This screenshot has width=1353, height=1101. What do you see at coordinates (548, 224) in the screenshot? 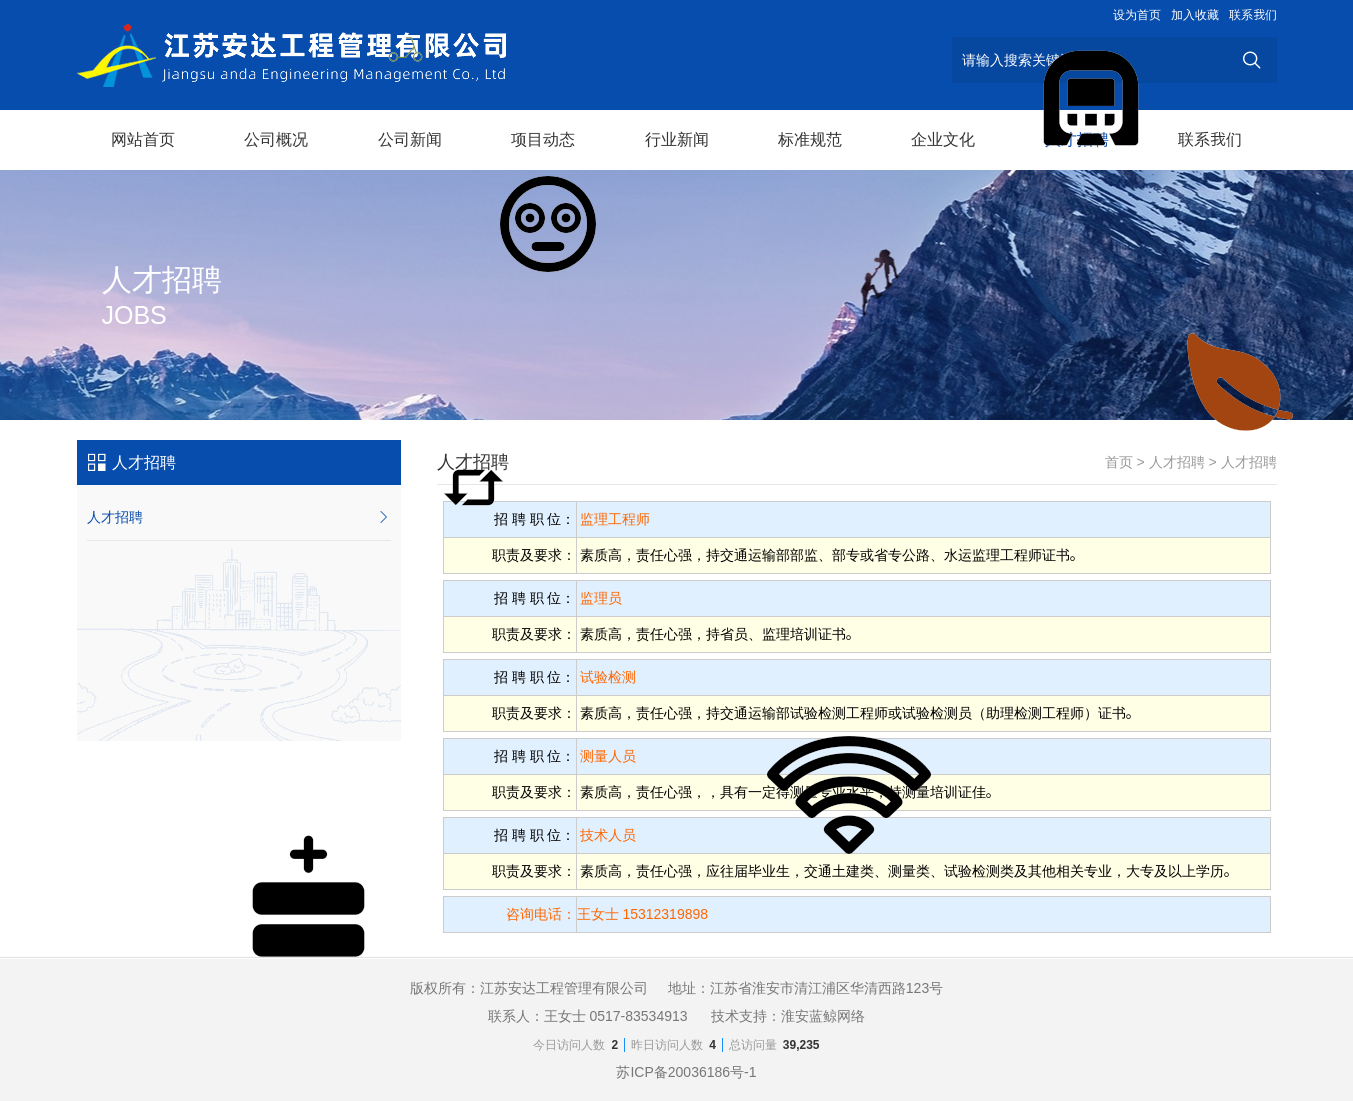
I see `react with embarrassment or surprise` at bounding box center [548, 224].